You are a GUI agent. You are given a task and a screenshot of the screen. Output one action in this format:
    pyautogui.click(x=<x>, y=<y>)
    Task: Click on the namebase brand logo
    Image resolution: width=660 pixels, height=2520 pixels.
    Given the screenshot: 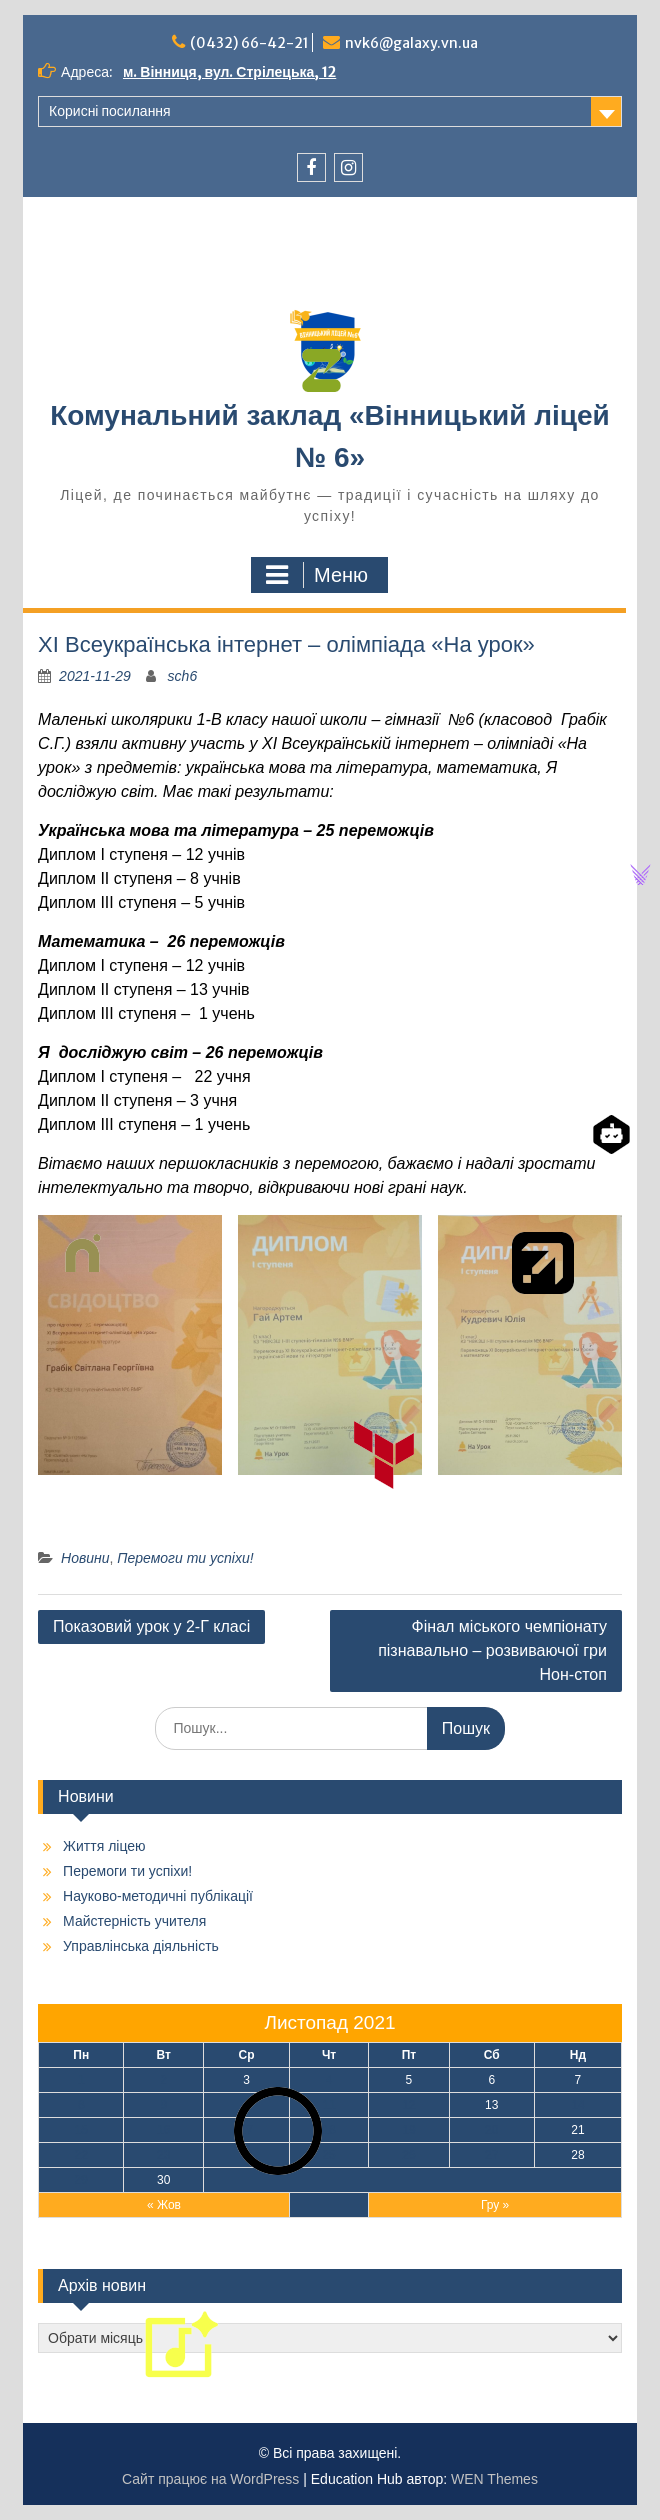 What is the action you would take?
    pyautogui.click(x=83, y=1253)
    